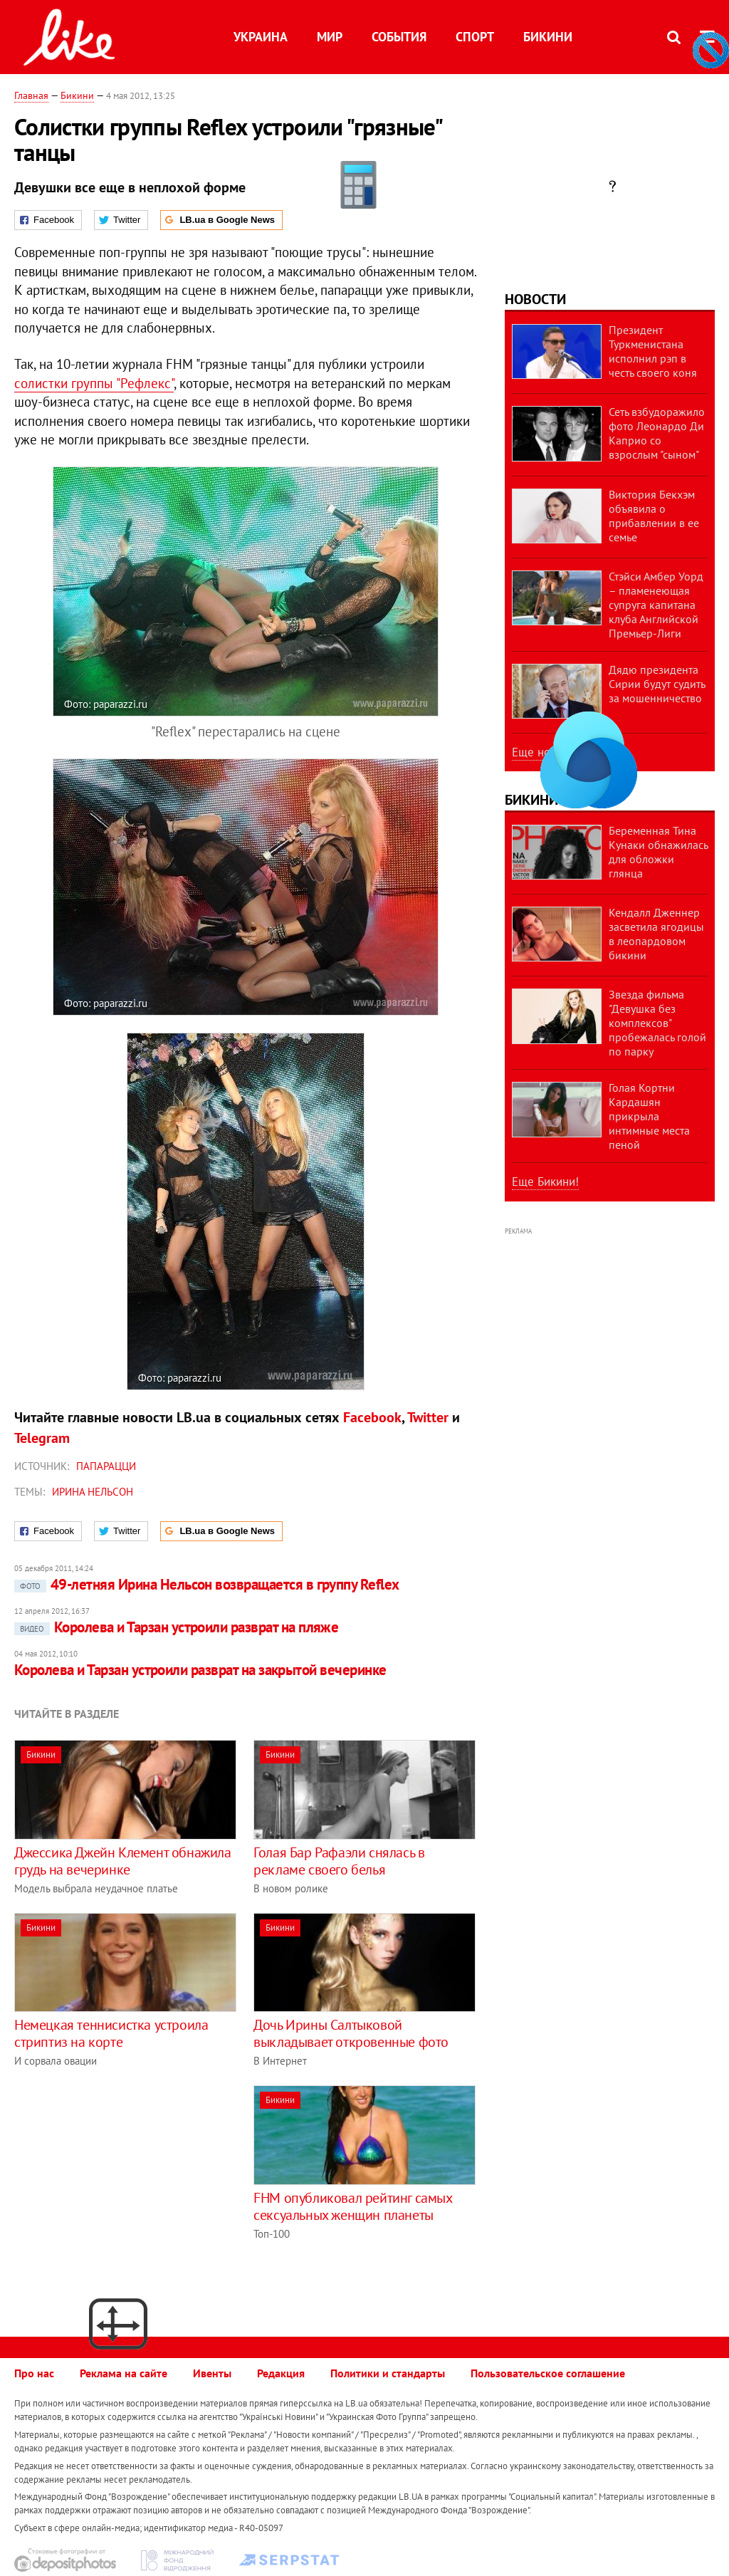 The height and width of the screenshot is (2576, 729). Describe the element at coordinates (328, 858) in the screenshot. I see `connect bluetooth headphones` at that location.